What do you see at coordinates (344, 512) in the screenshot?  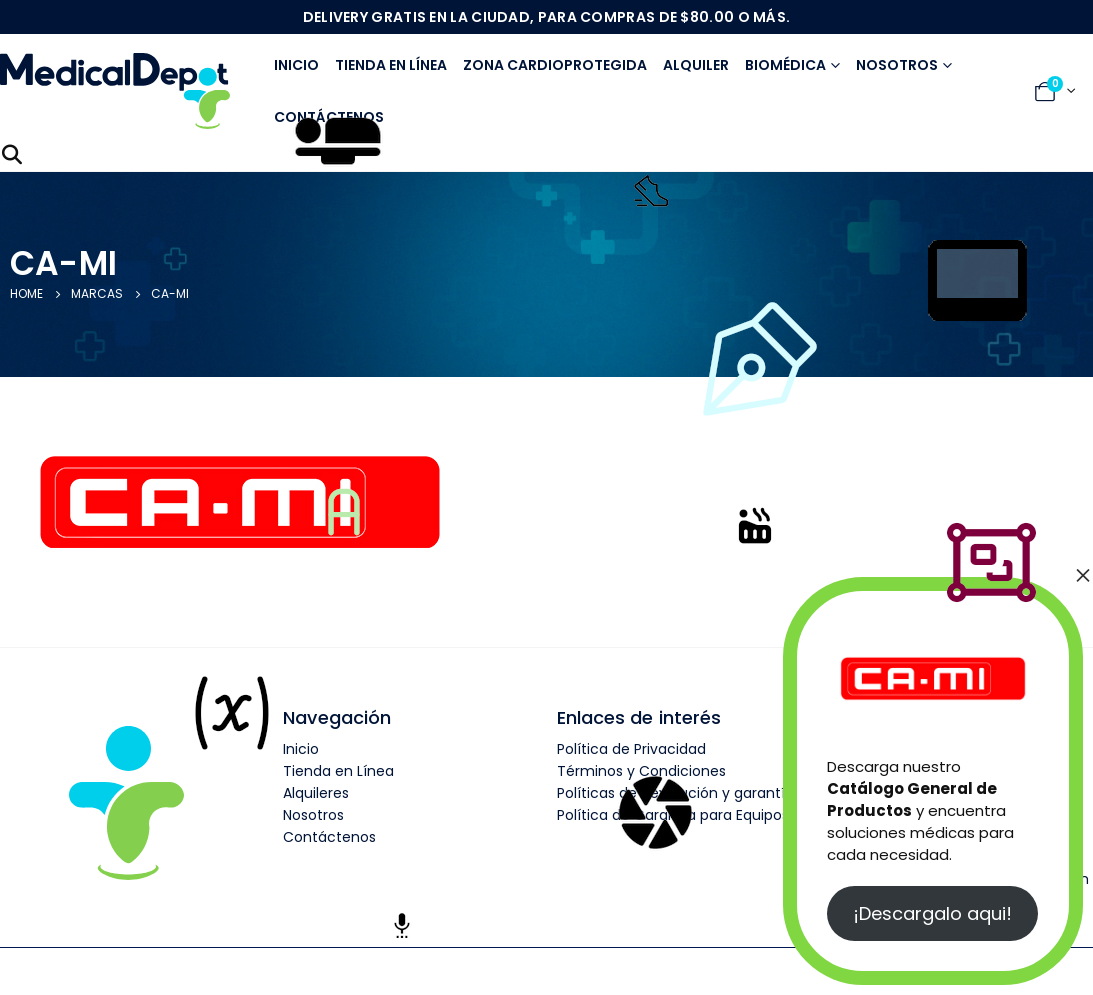 I see `select font or text formatting options` at bounding box center [344, 512].